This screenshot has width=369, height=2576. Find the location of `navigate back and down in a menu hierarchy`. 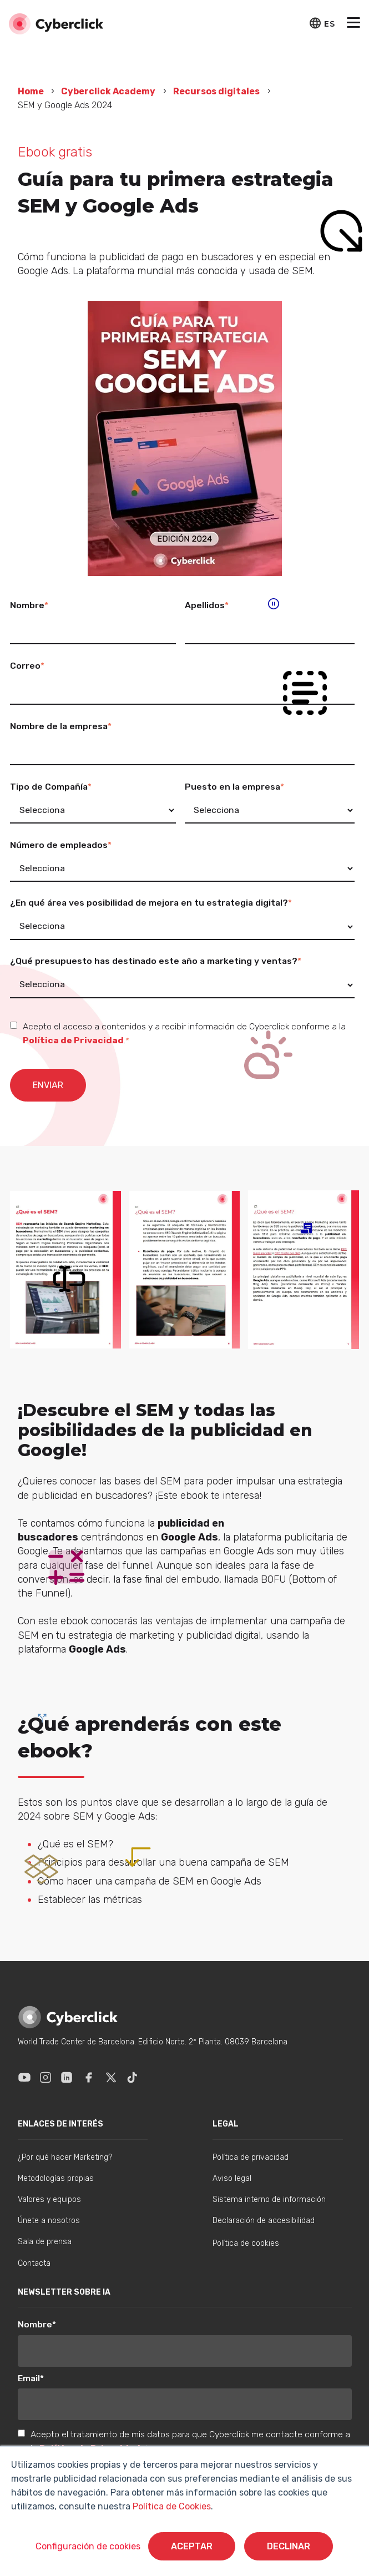

navigate back and down in a menu hierarchy is located at coordinates (137, 1855).